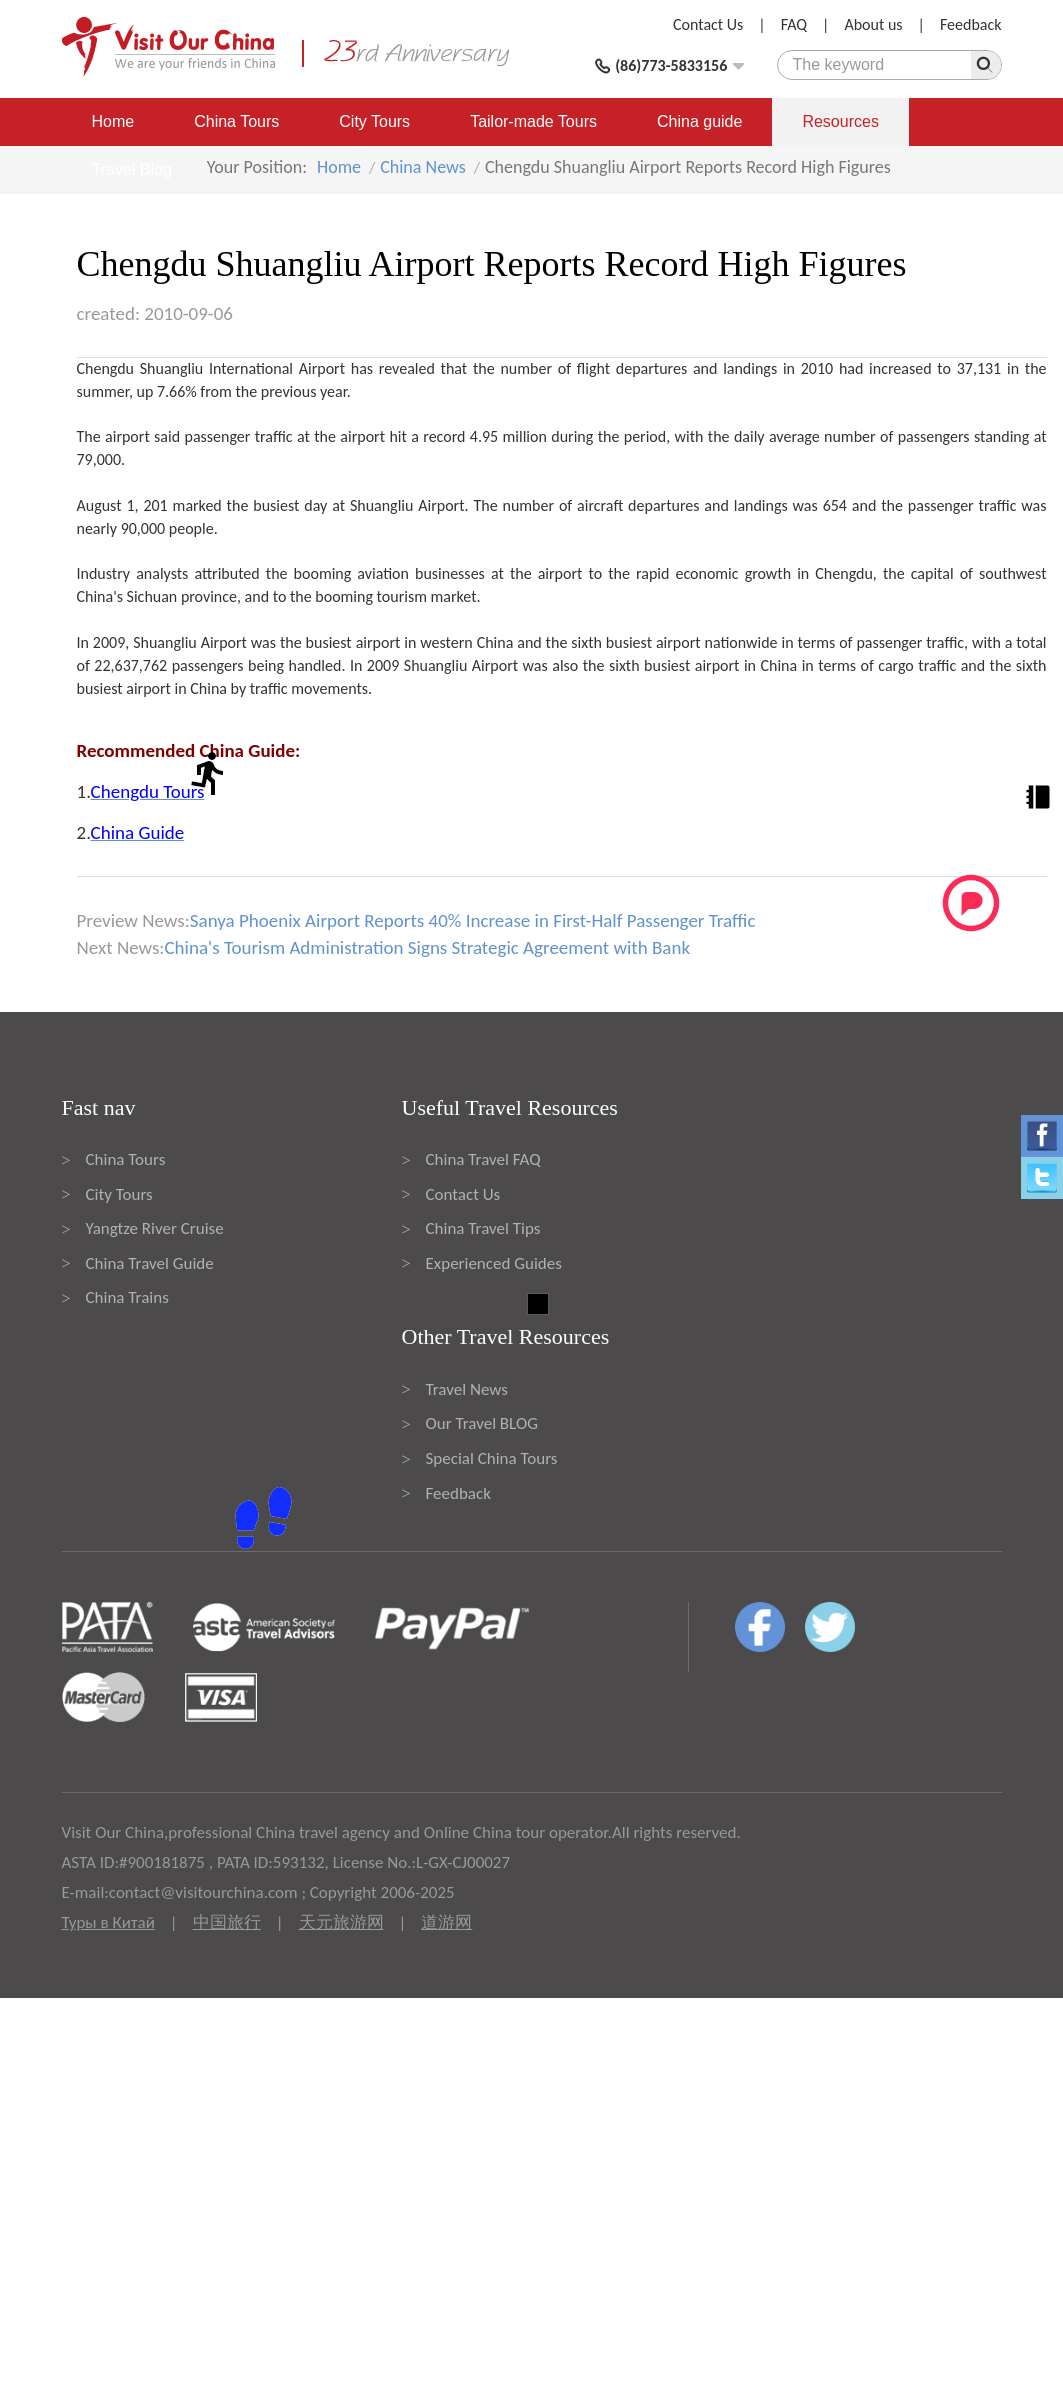 This screenshot has height=2398, width=1063. I want to click on view booklet or documentation, so click(1038, 797).